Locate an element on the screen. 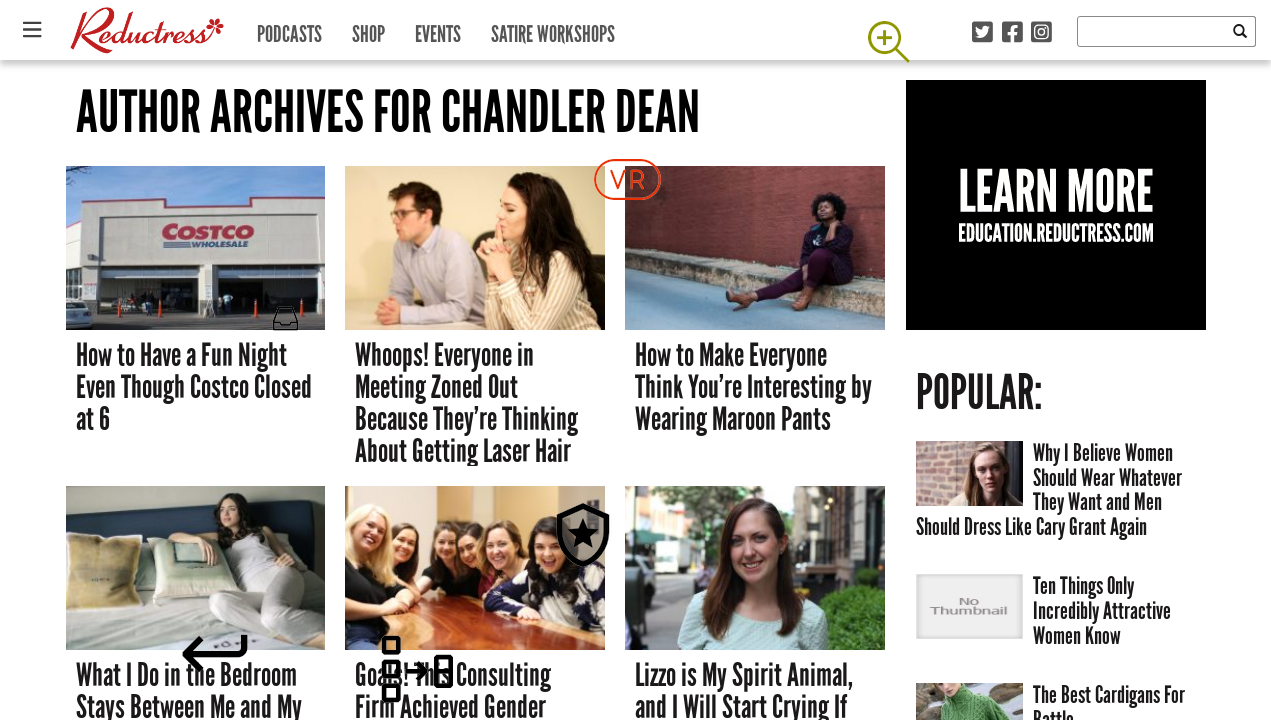 The width and height of the screenshot is (1271, 720). view your inbox messages is located at coordinates (285, 319).